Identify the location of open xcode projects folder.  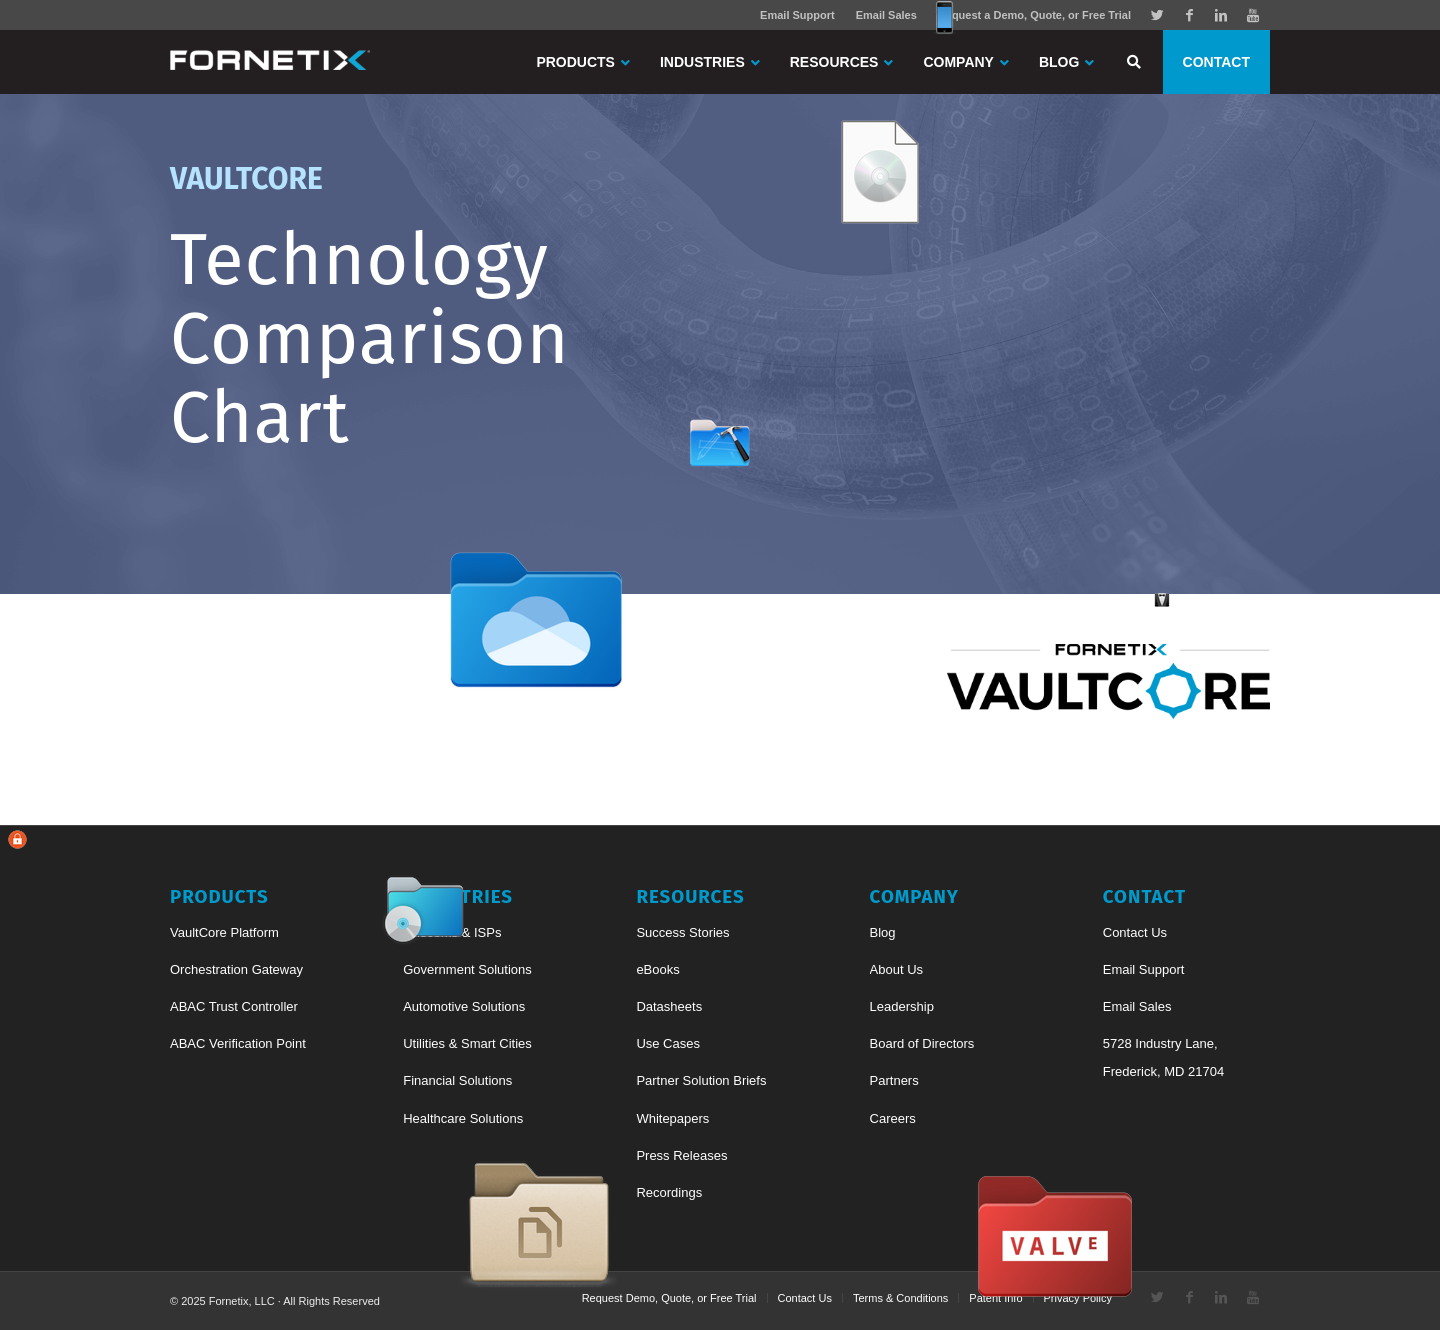
(719, 444).